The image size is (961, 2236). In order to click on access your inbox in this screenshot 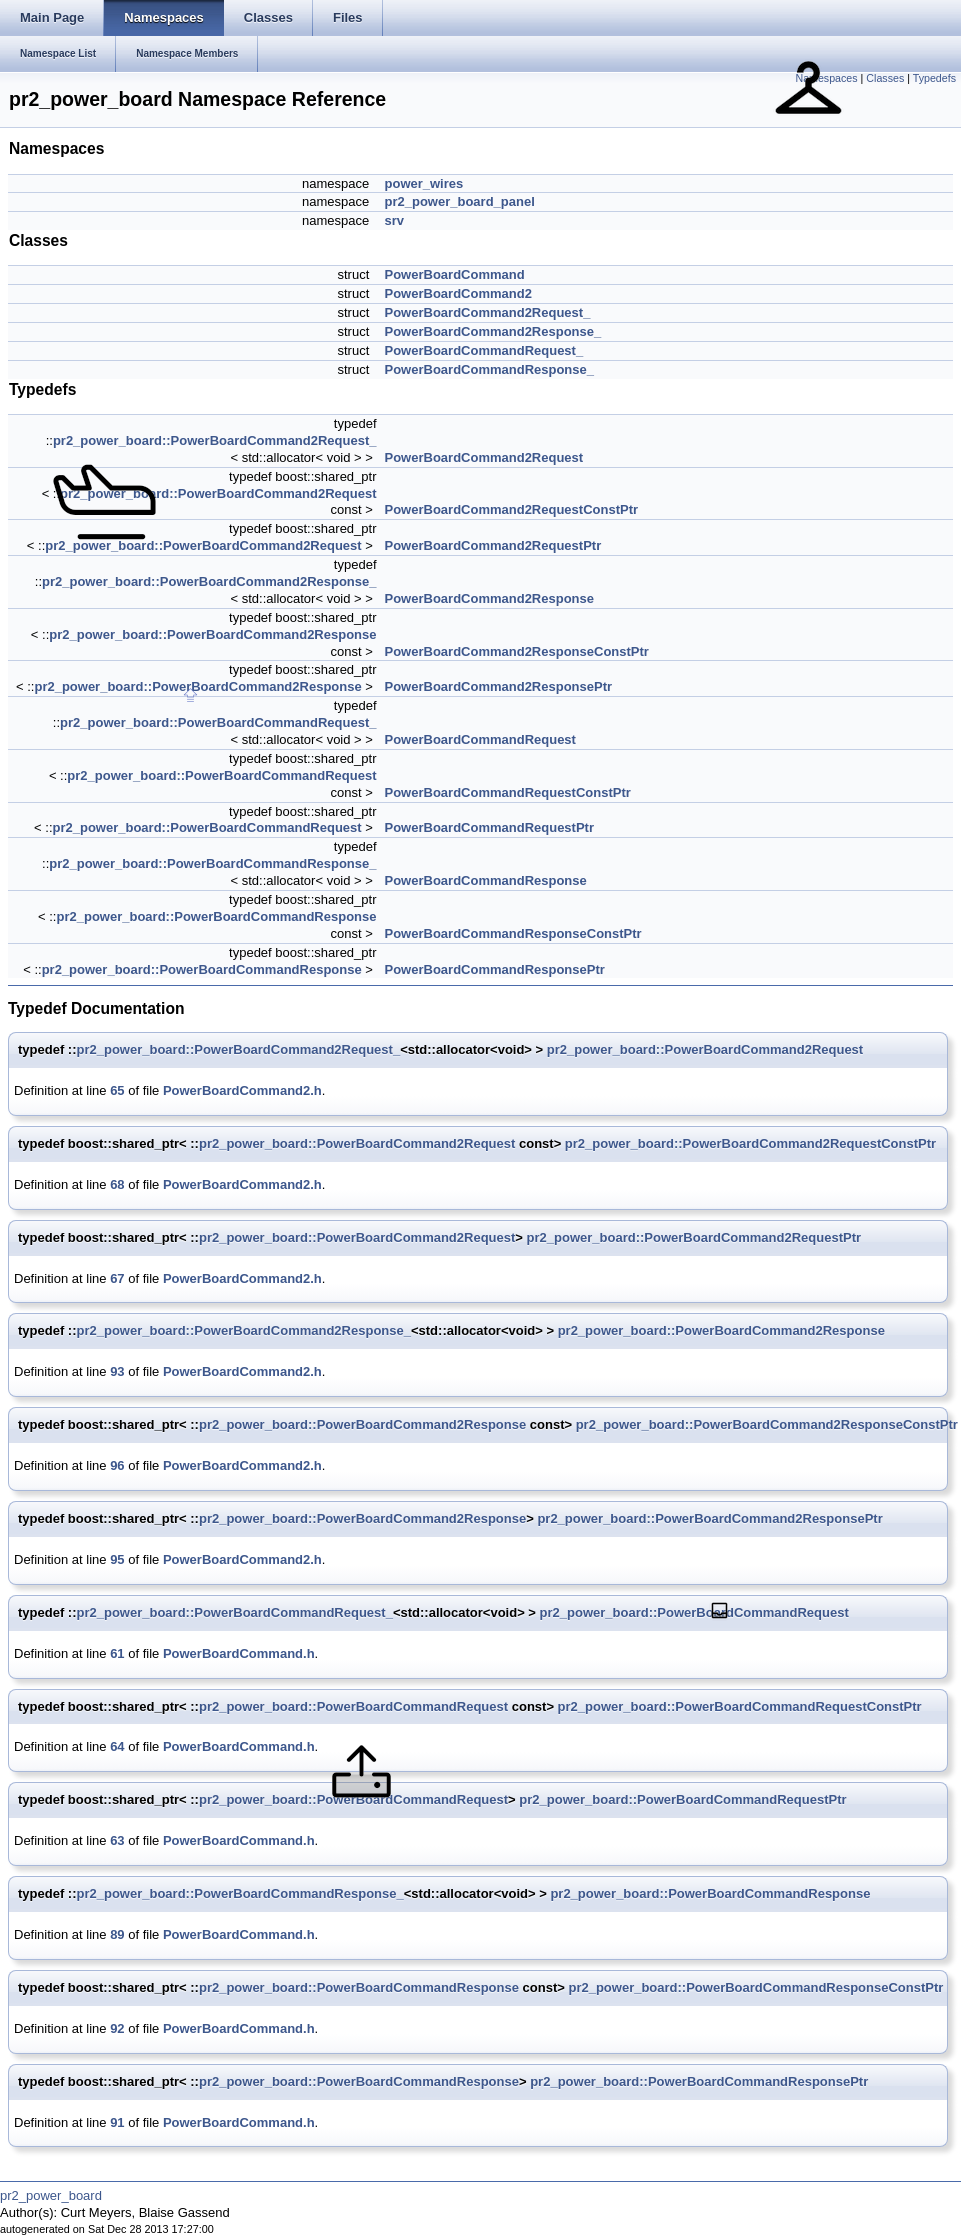, I will do `click(719, 1610)`.